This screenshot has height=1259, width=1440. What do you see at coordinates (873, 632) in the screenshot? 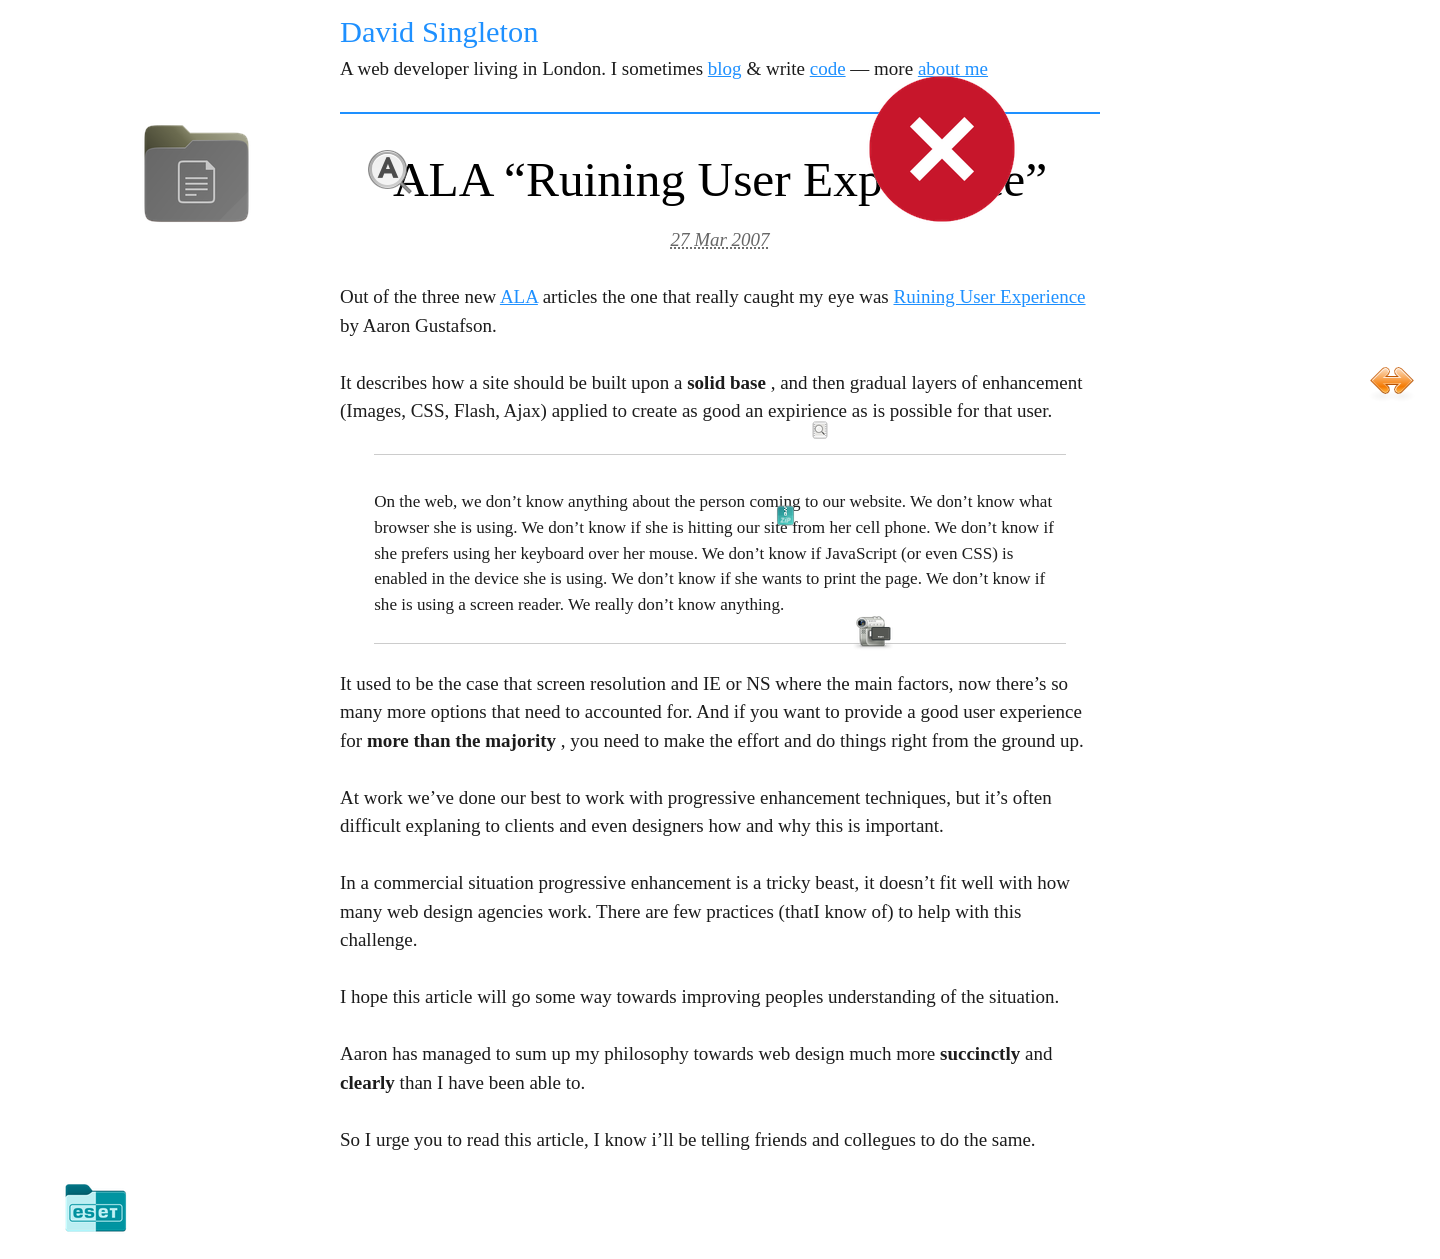
I see `access video camera device settings` at bounding box center [873, 632].